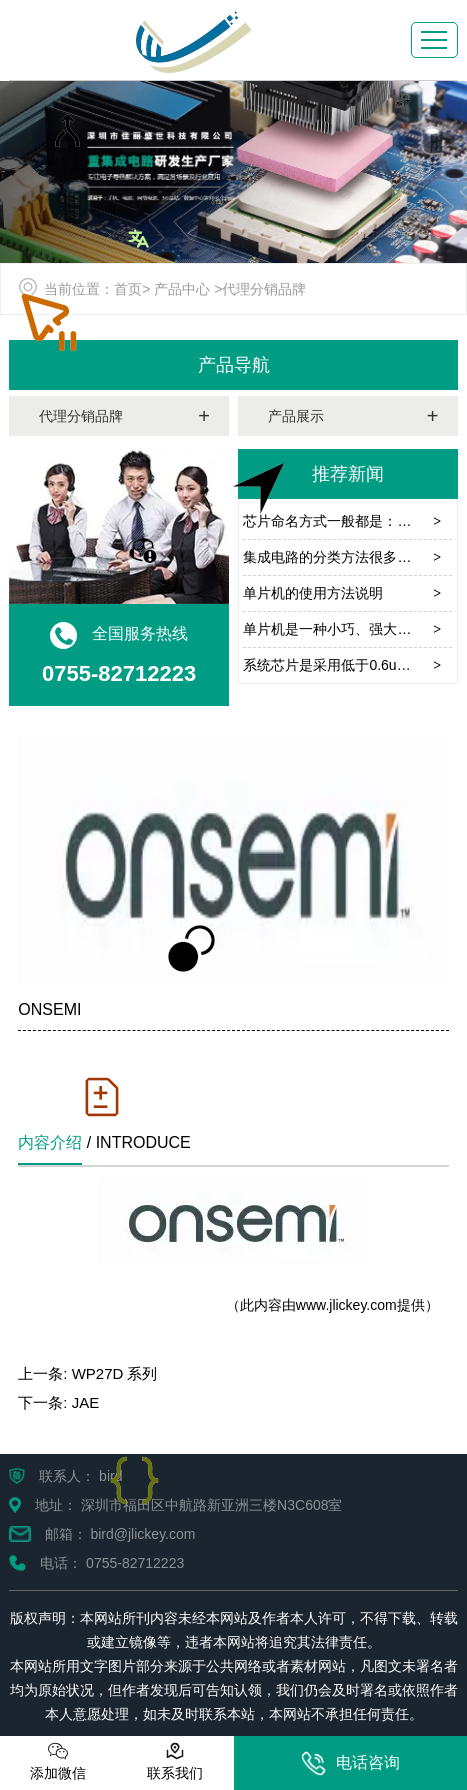 The image size is (467, 1790). What do you see at coordinates (138, 239) in the screenshot?
I see `translate text to another language` at bounding box center [138, 239].